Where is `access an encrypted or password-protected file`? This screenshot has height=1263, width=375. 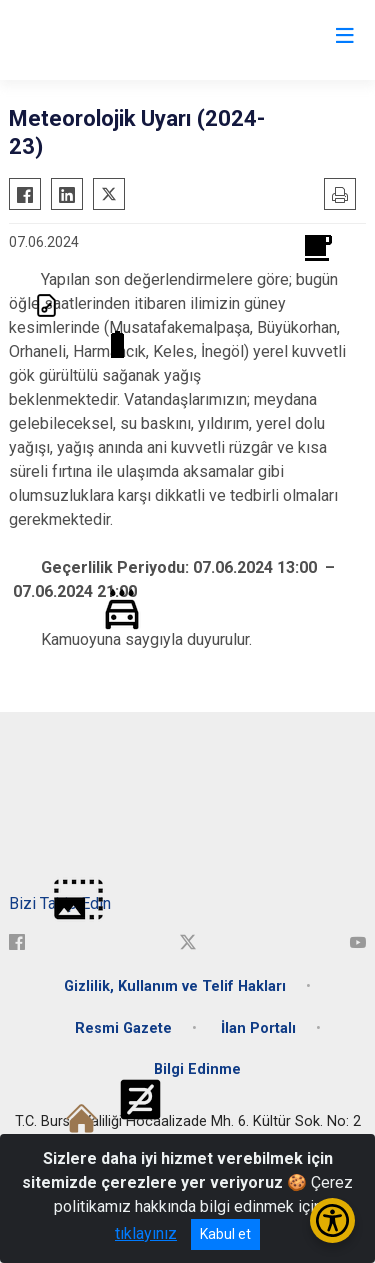 access an encrypted or password-protected file is located at coordinates (46, 305).